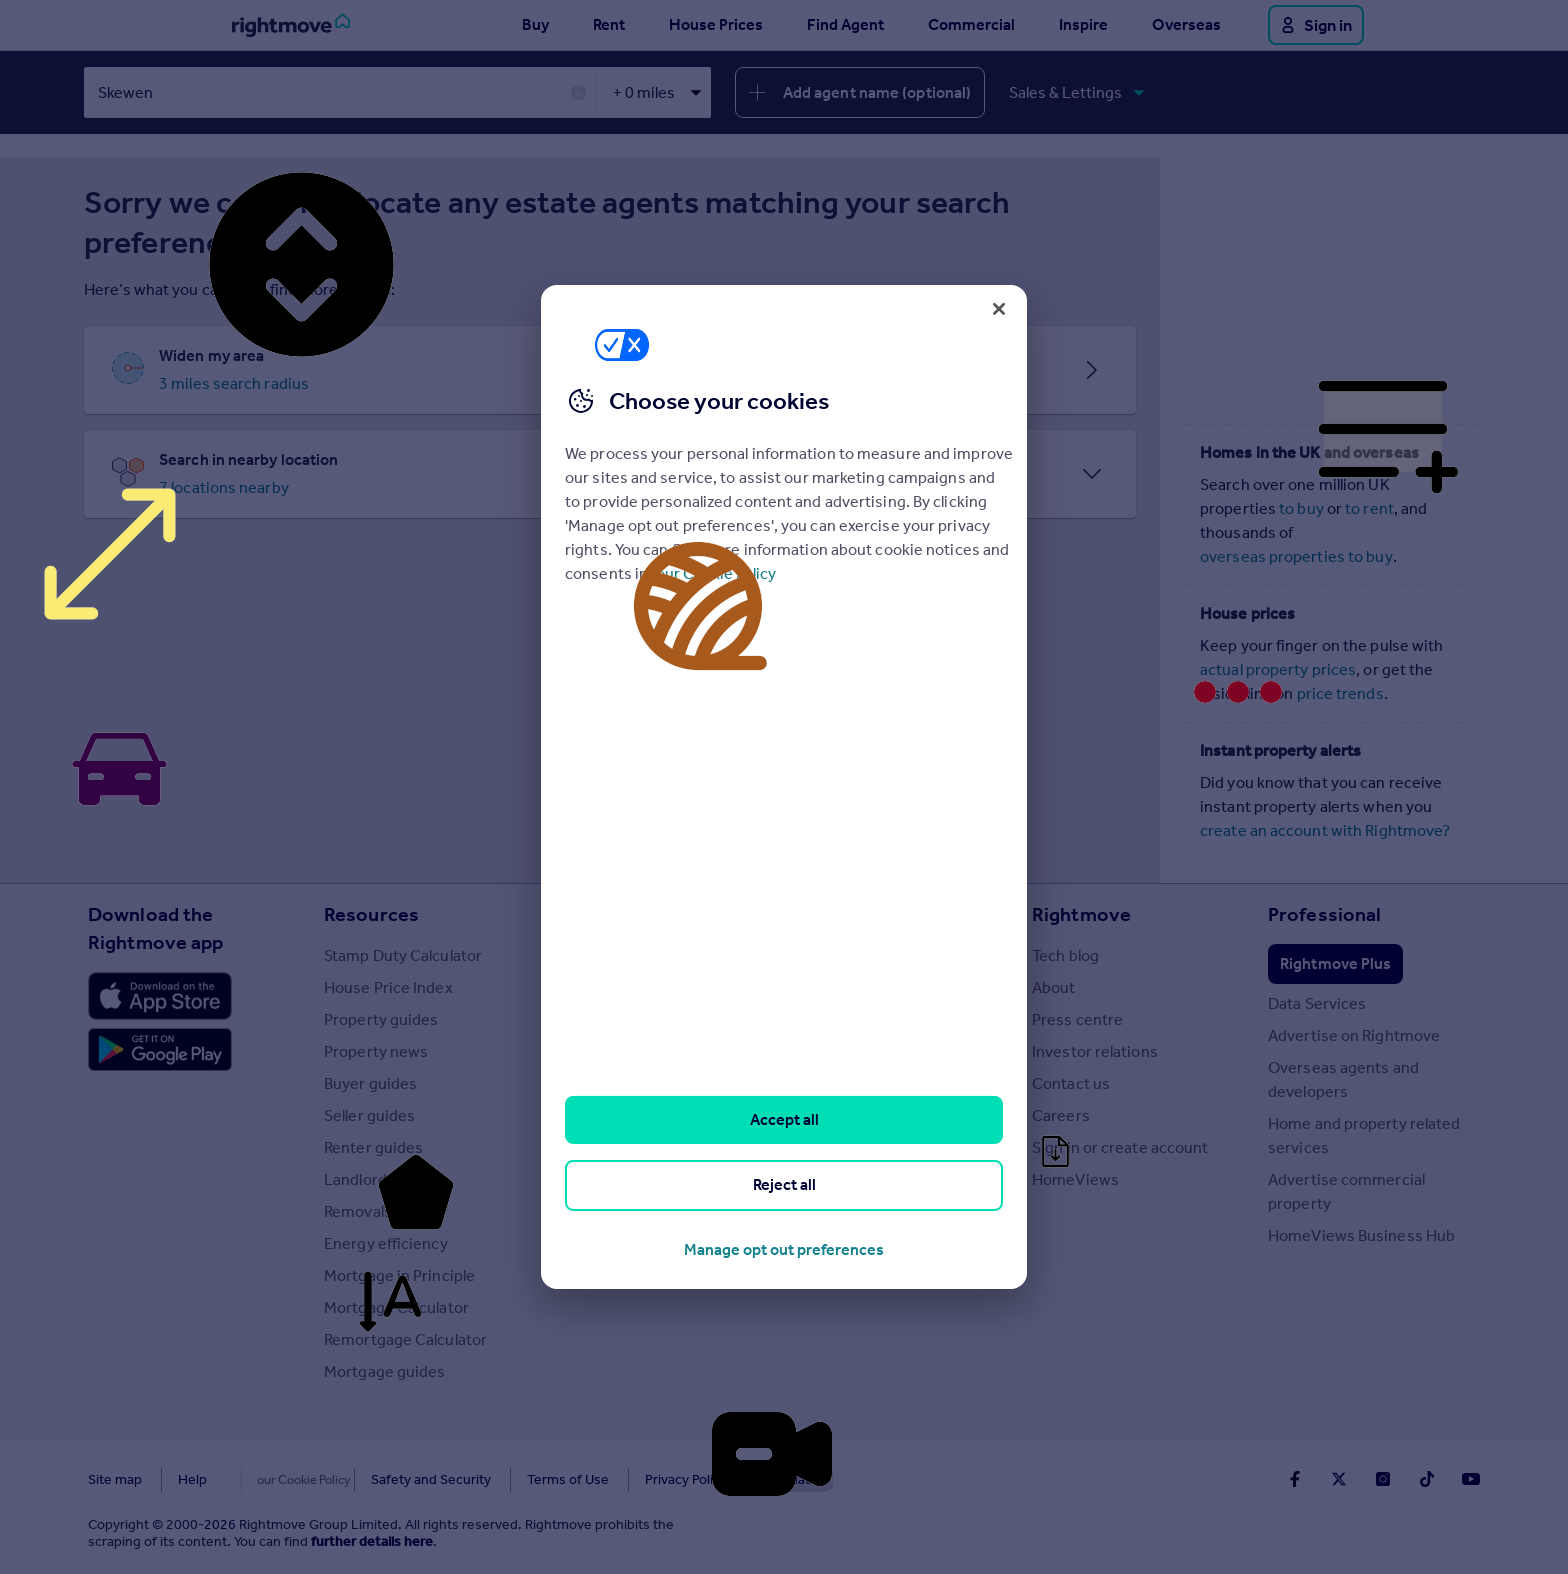  I want to click on access vehicle or car-related settings, so click(119, 770).